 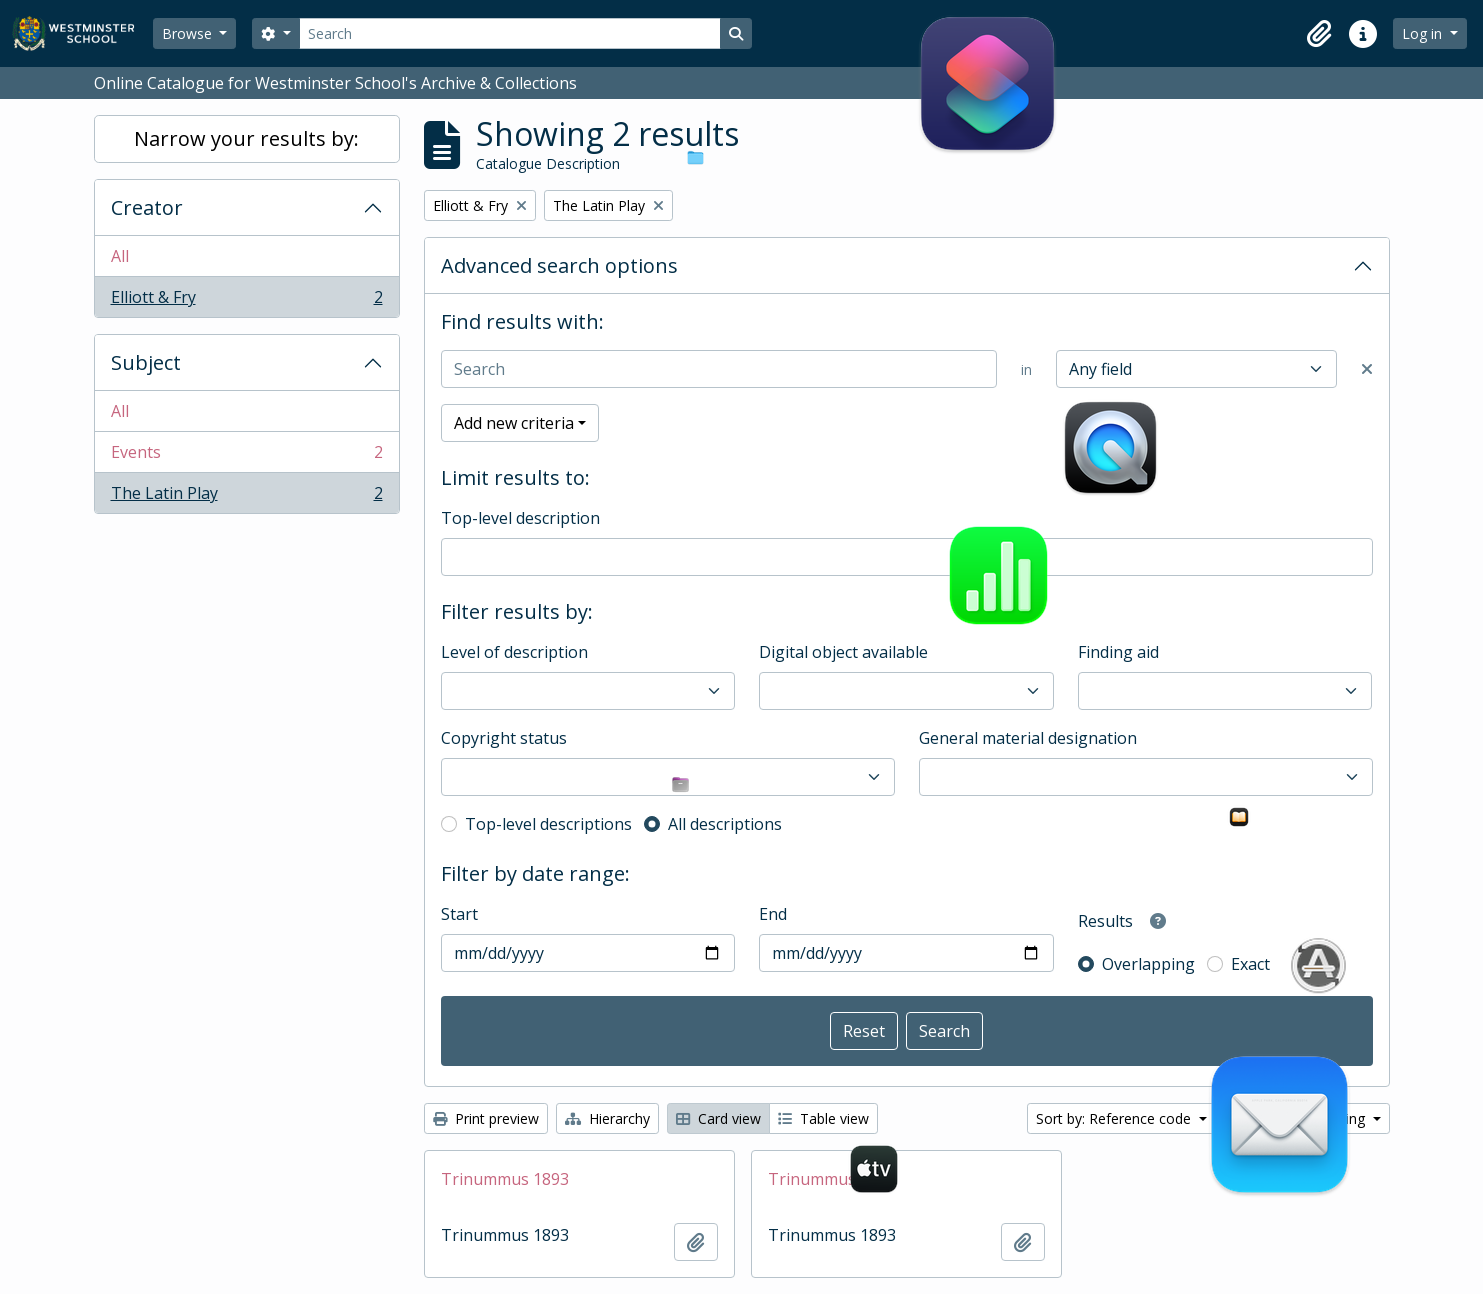 I want to click on open the Mail app, so click(x=1279, y=1124).